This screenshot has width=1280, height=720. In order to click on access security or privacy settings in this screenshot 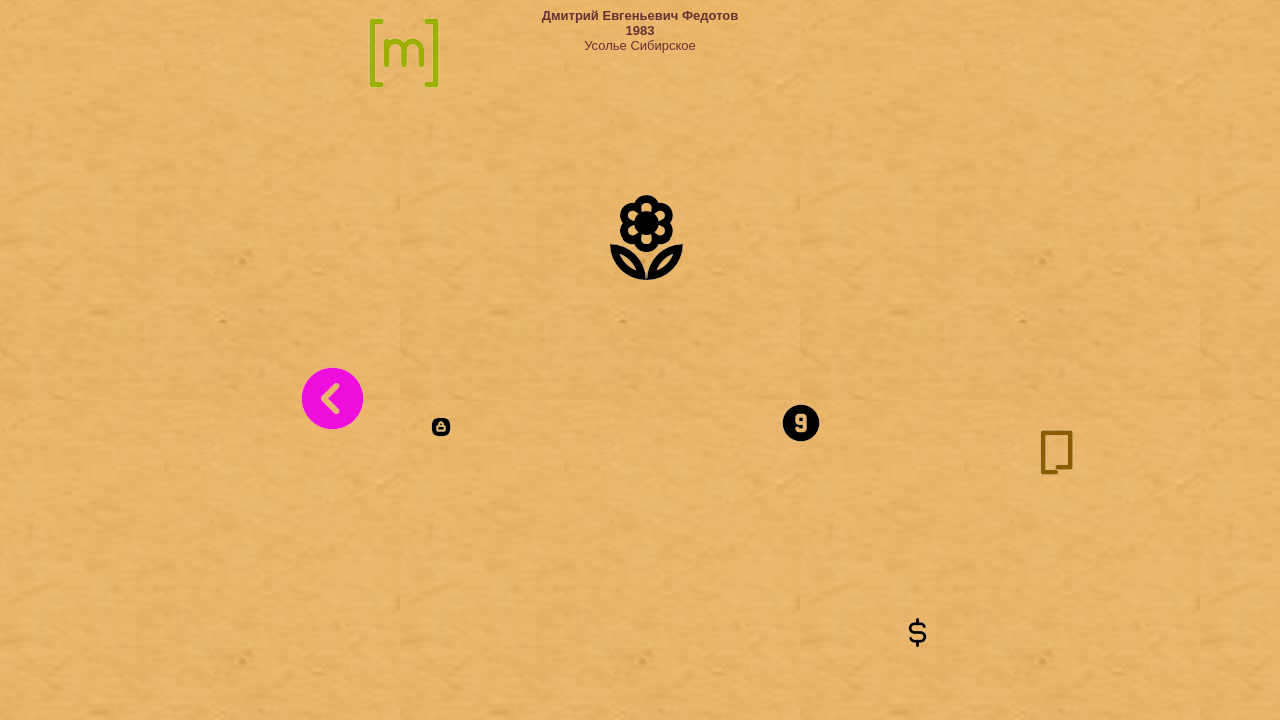, I will do `click(441, 427)`.